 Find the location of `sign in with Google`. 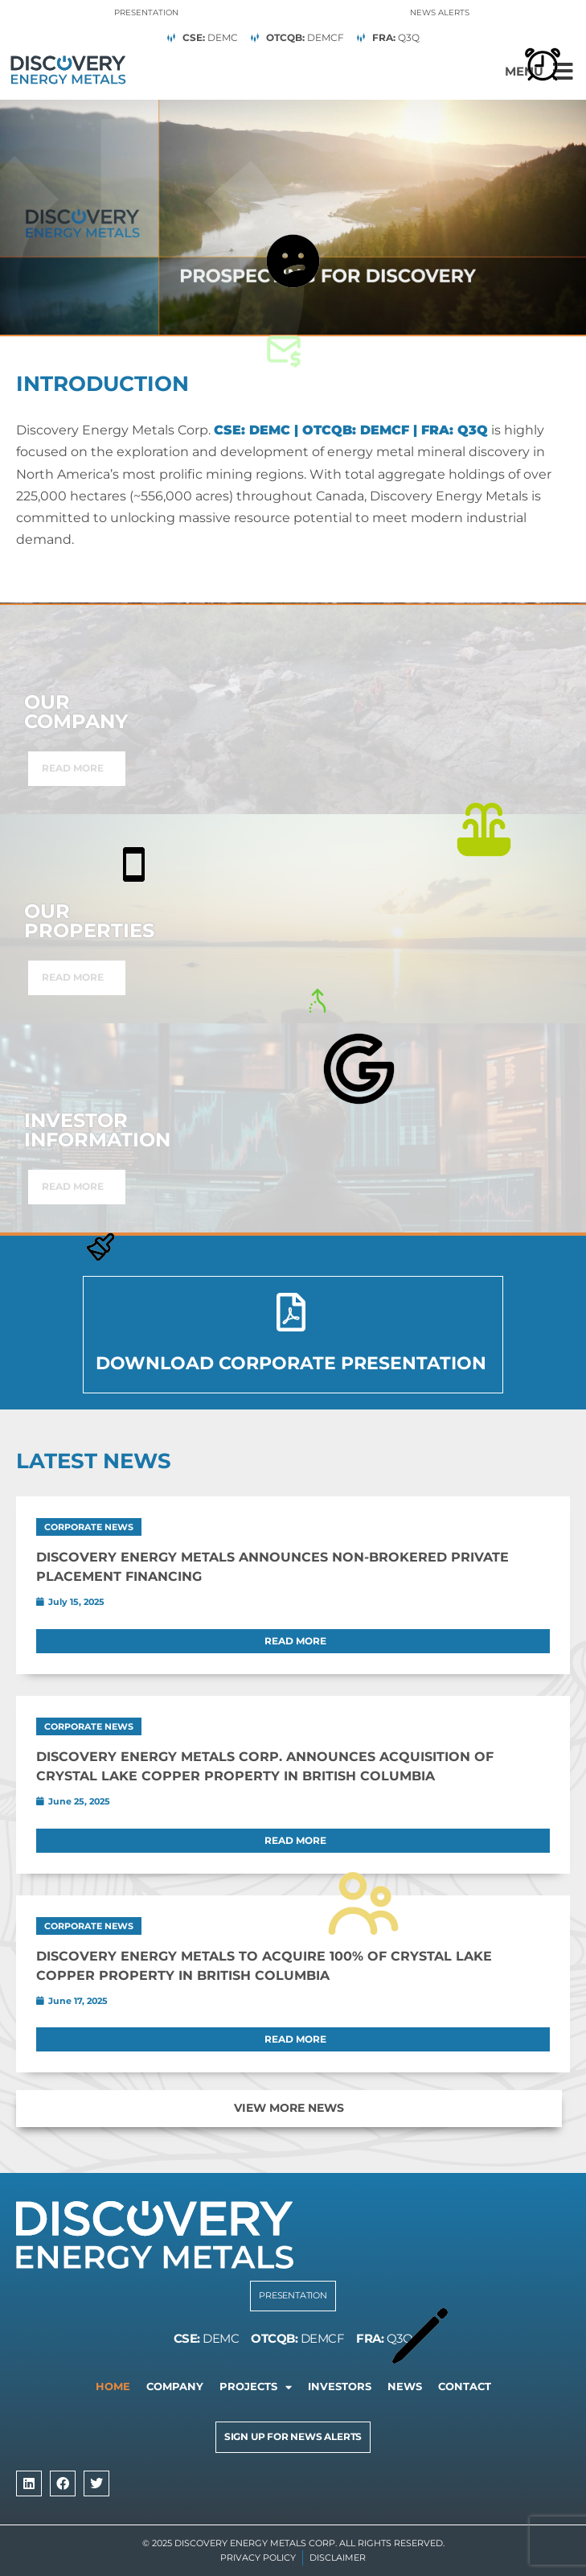

sign in with Google is located at coordinates (359, 1068).